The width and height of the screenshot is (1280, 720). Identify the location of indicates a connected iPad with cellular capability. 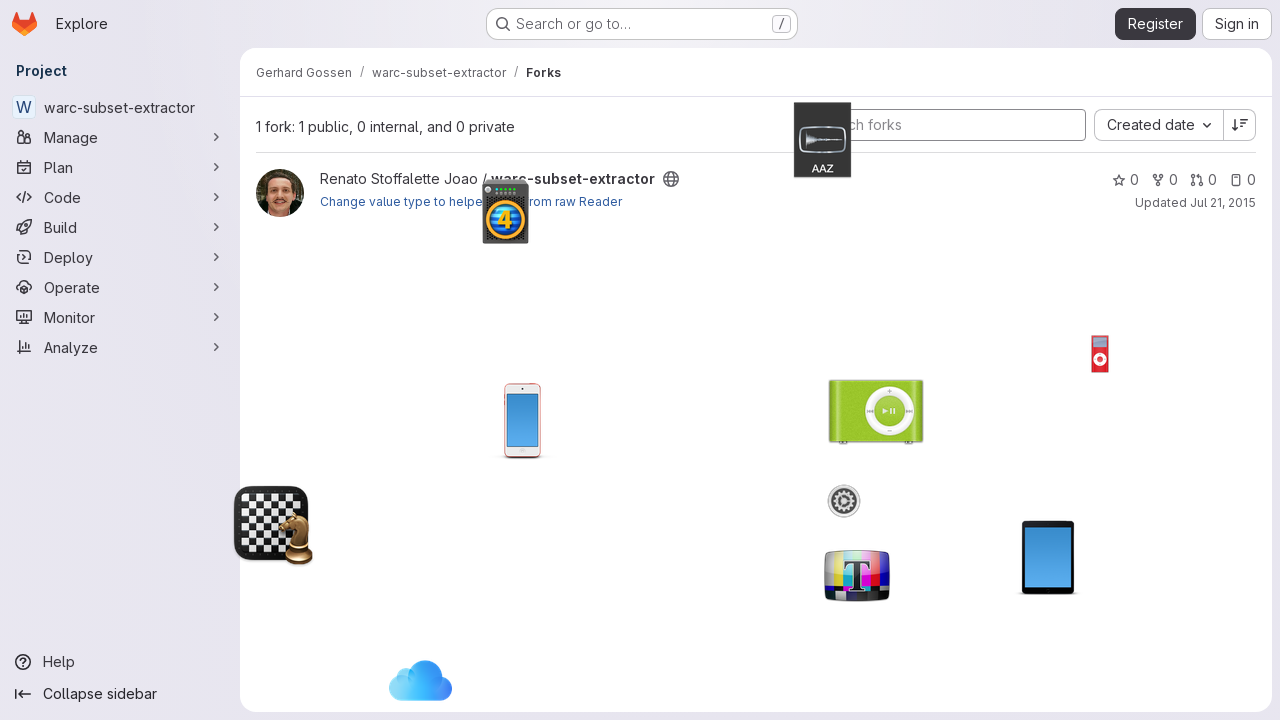
(1048, 557).